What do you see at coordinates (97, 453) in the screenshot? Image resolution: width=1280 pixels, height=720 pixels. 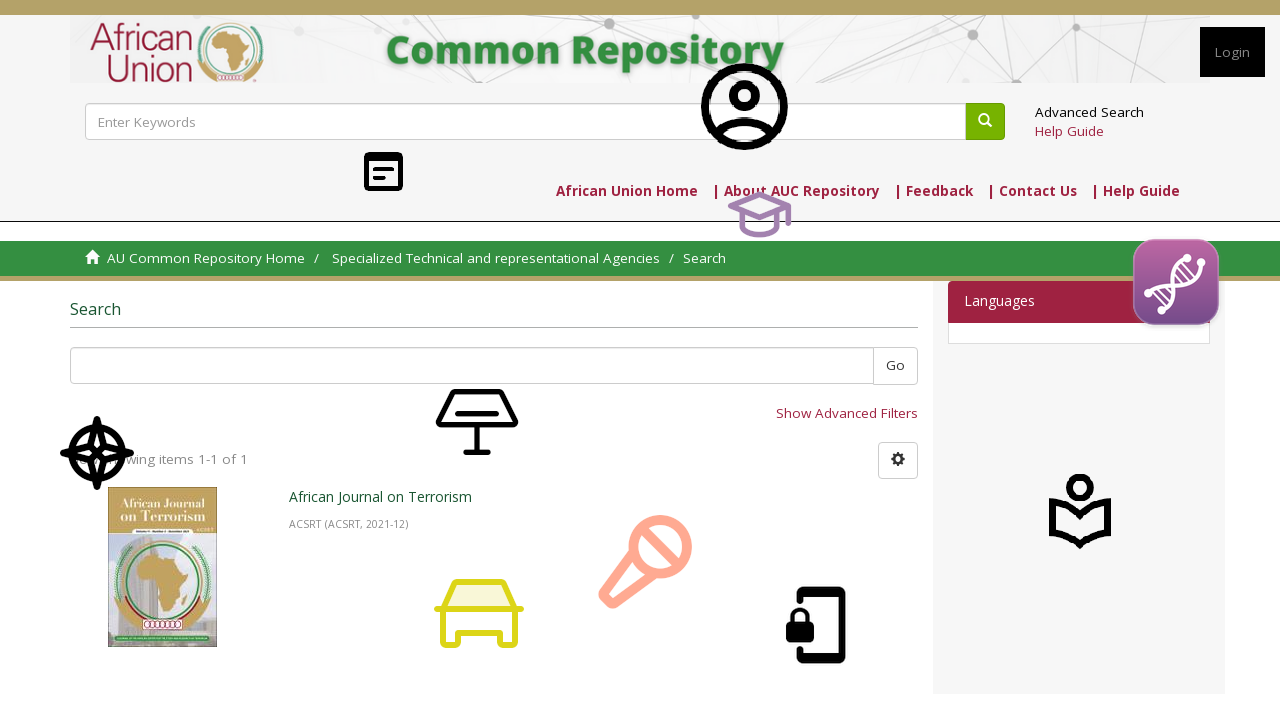 I see `view compass or navigation orientation` at bounding box center [97, 453].